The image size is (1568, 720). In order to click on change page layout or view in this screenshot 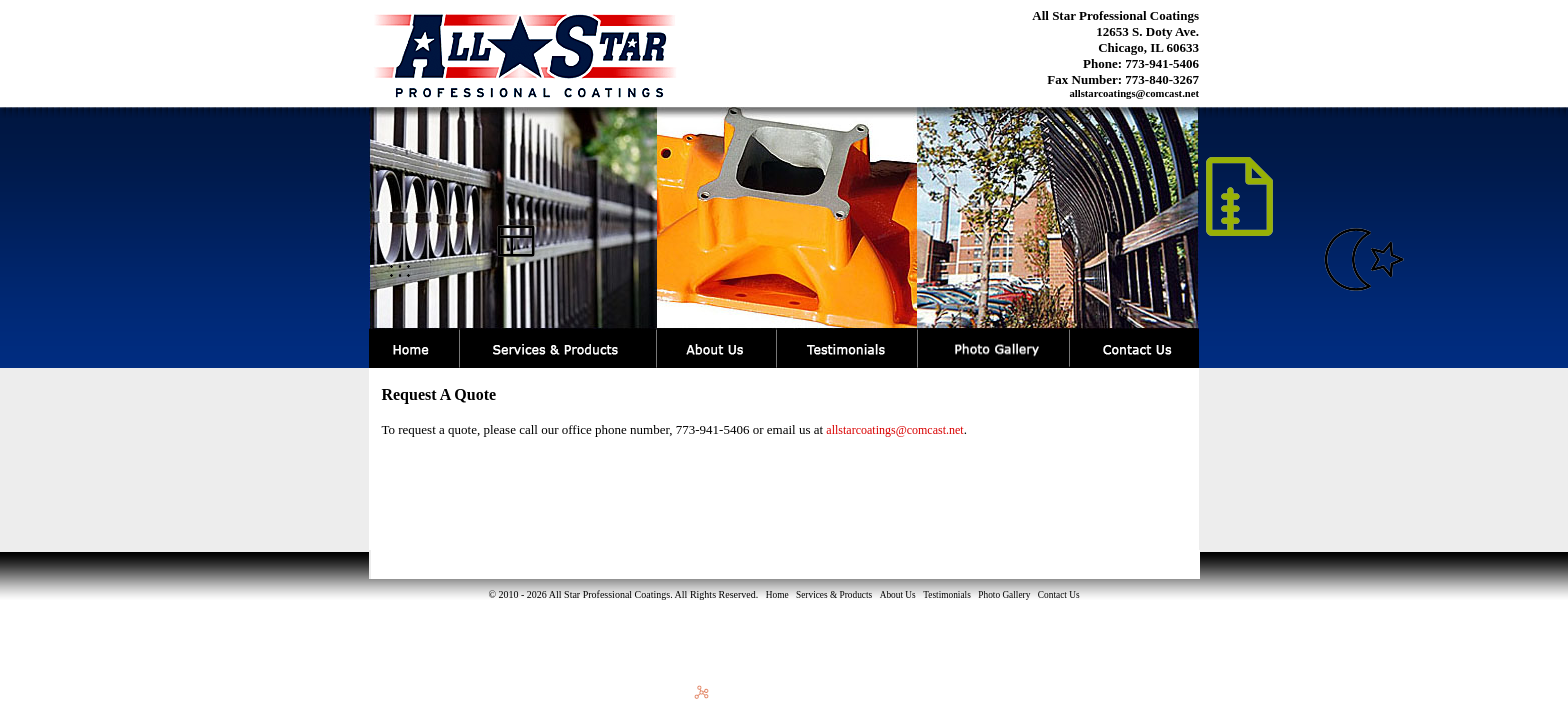, I will do `click(516, 241)`.